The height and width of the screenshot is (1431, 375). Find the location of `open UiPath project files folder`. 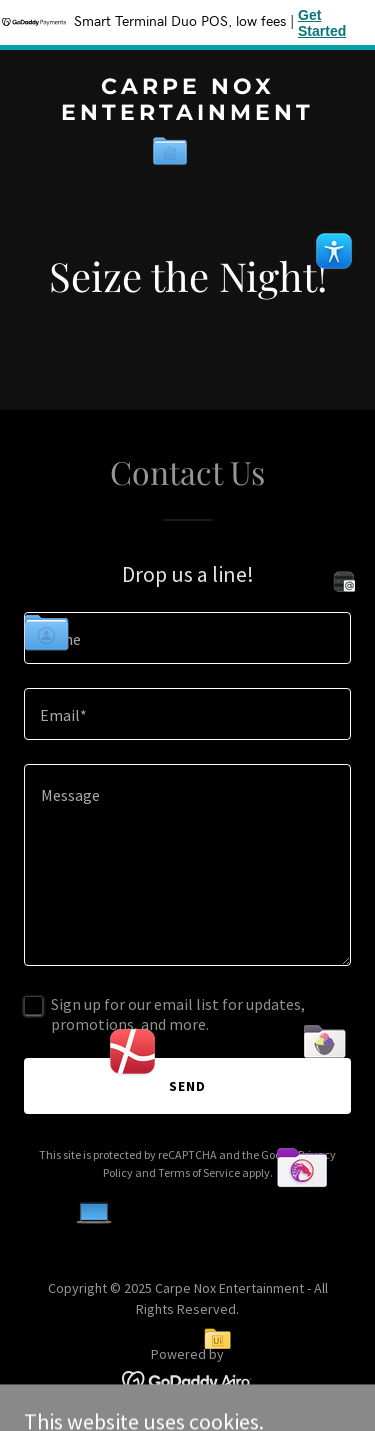

open UiPath project files folder is located at coordinates (217, 1339).